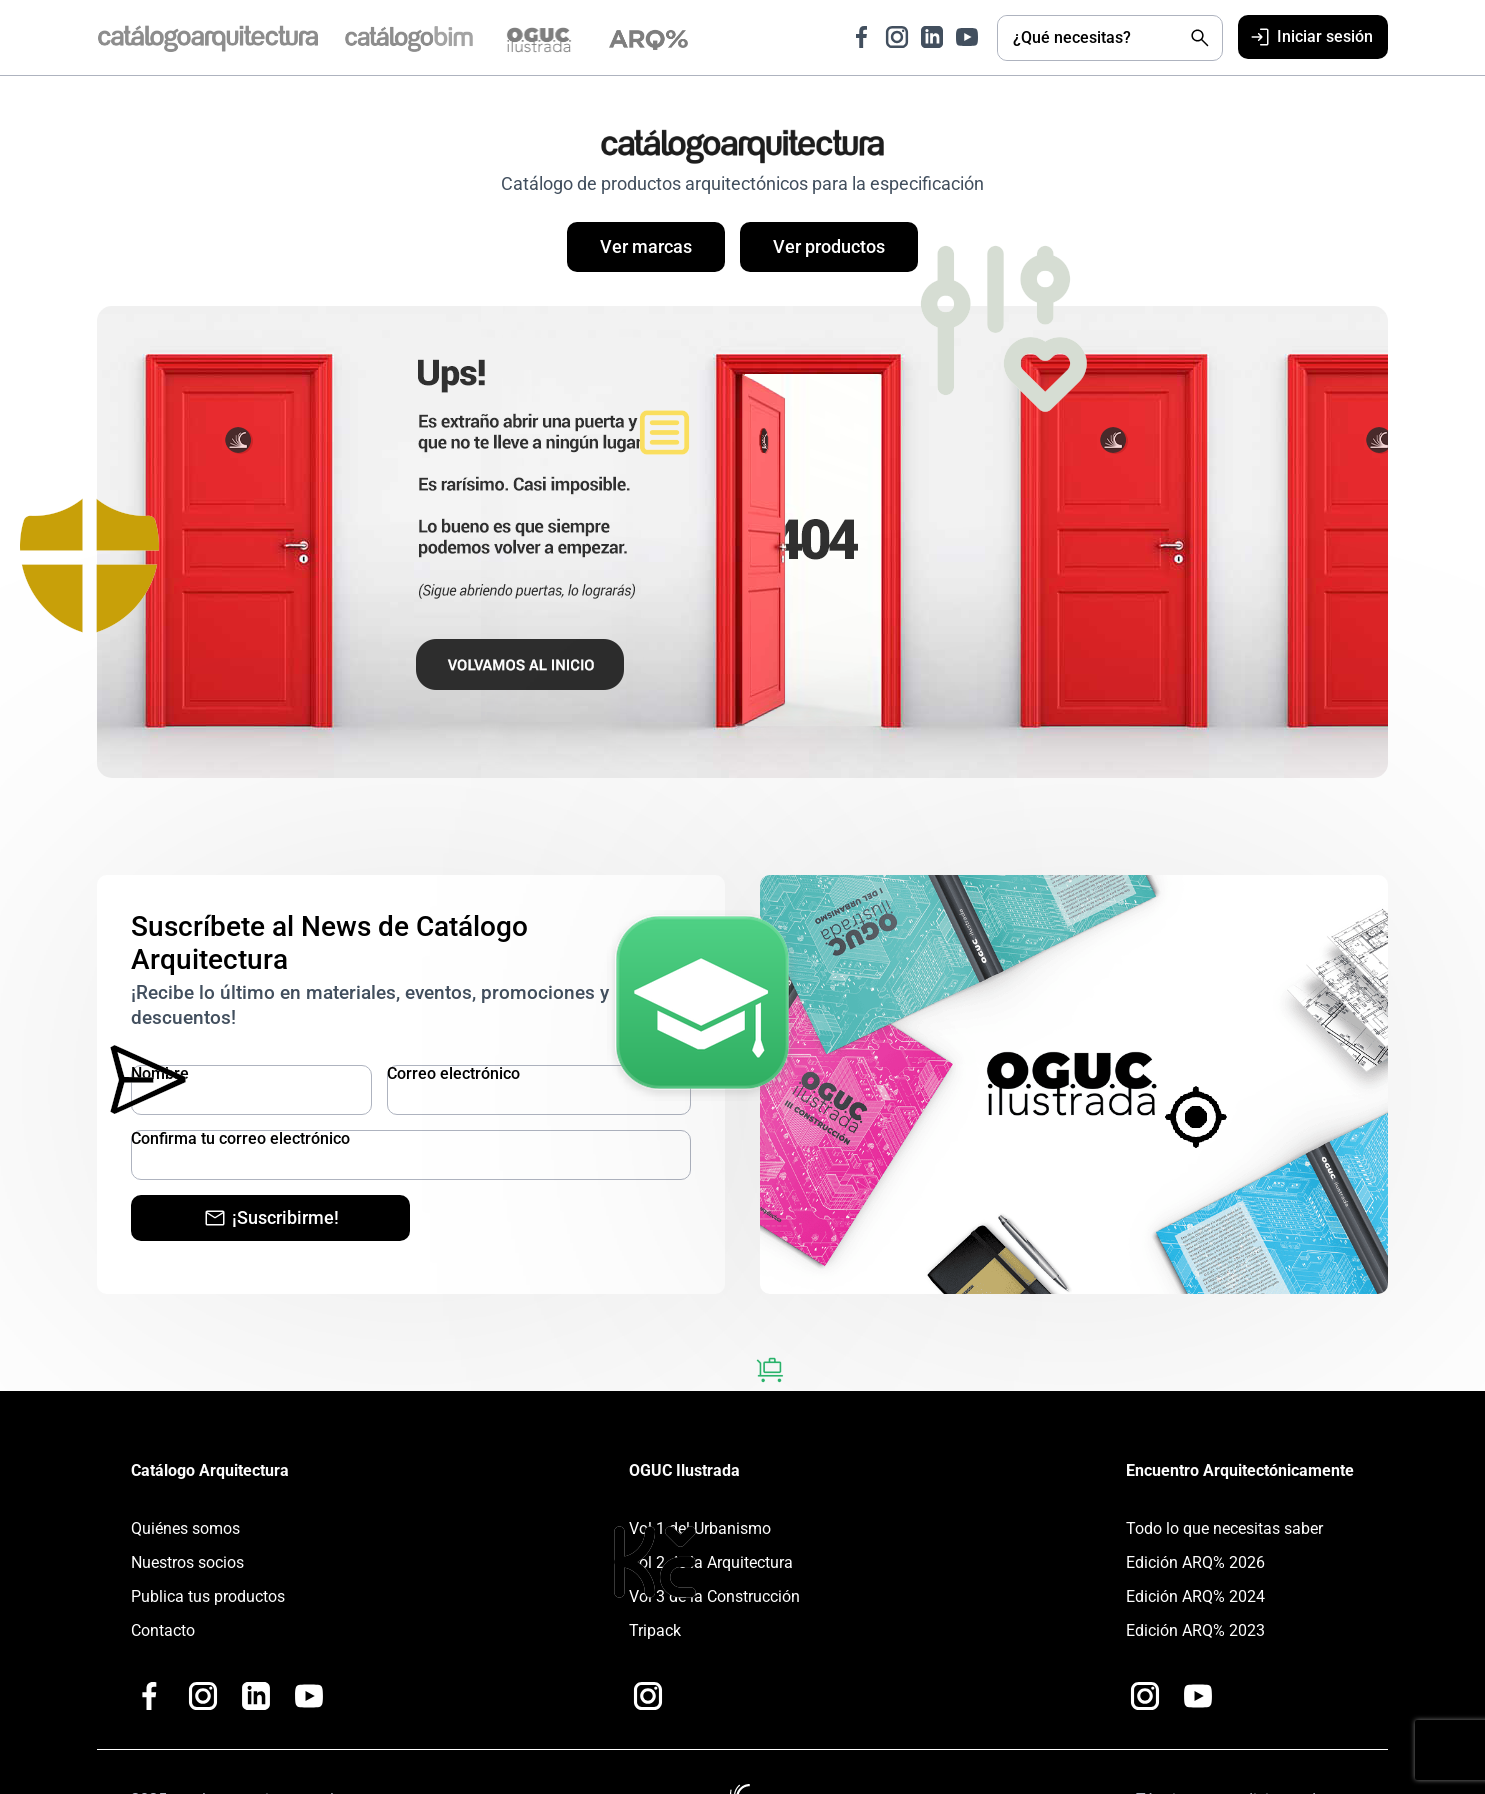 Image resolution: width=1485 pixels, height=1794 pixels. Describe the element at coordinates (148, 1080) in the screenshot. I see `send a message or email` at that location.